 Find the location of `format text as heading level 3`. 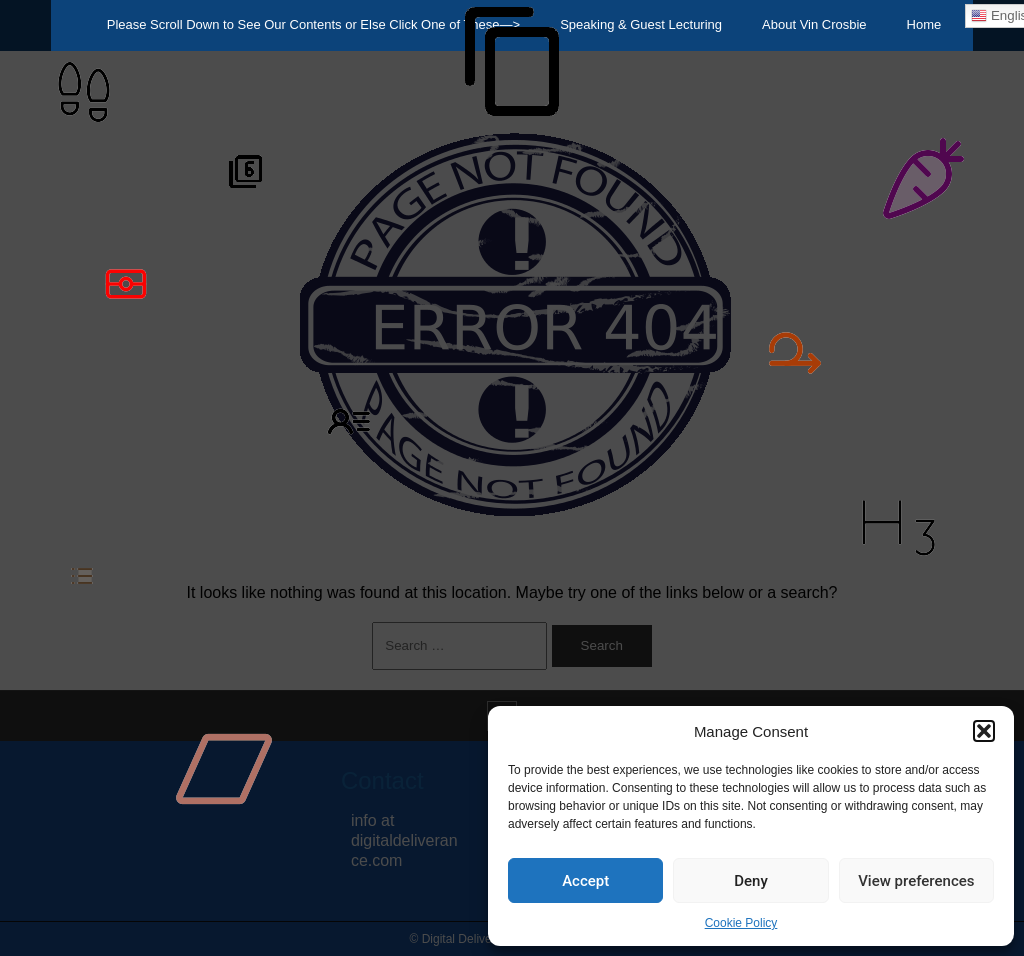

format text as heading level 3 is located at coordinates (894, 526).